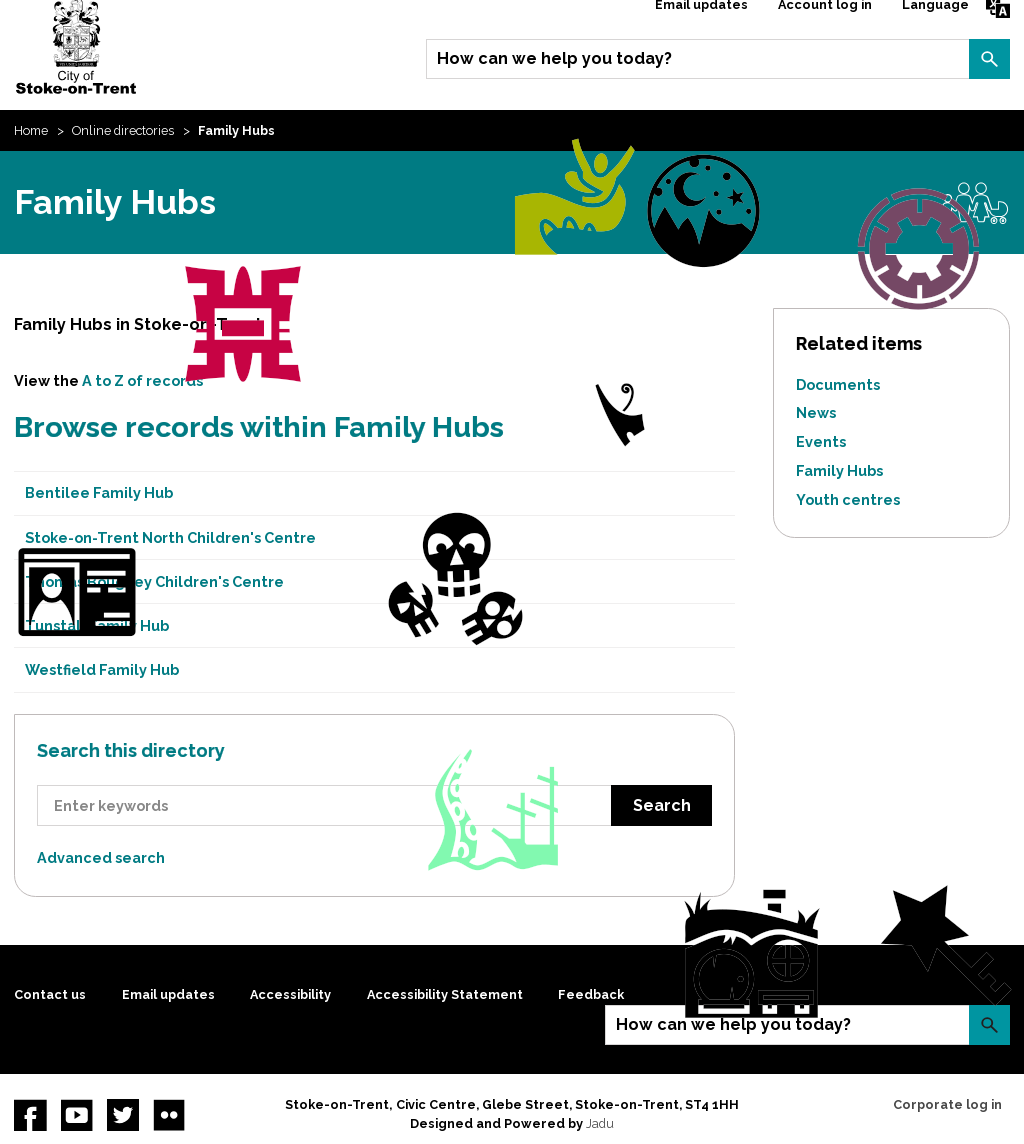 The image size is (1024, 1144). What do you see at coordinates (919, 249) in the screenshot?
I see `access security settings` at bounding box center [919, 249].